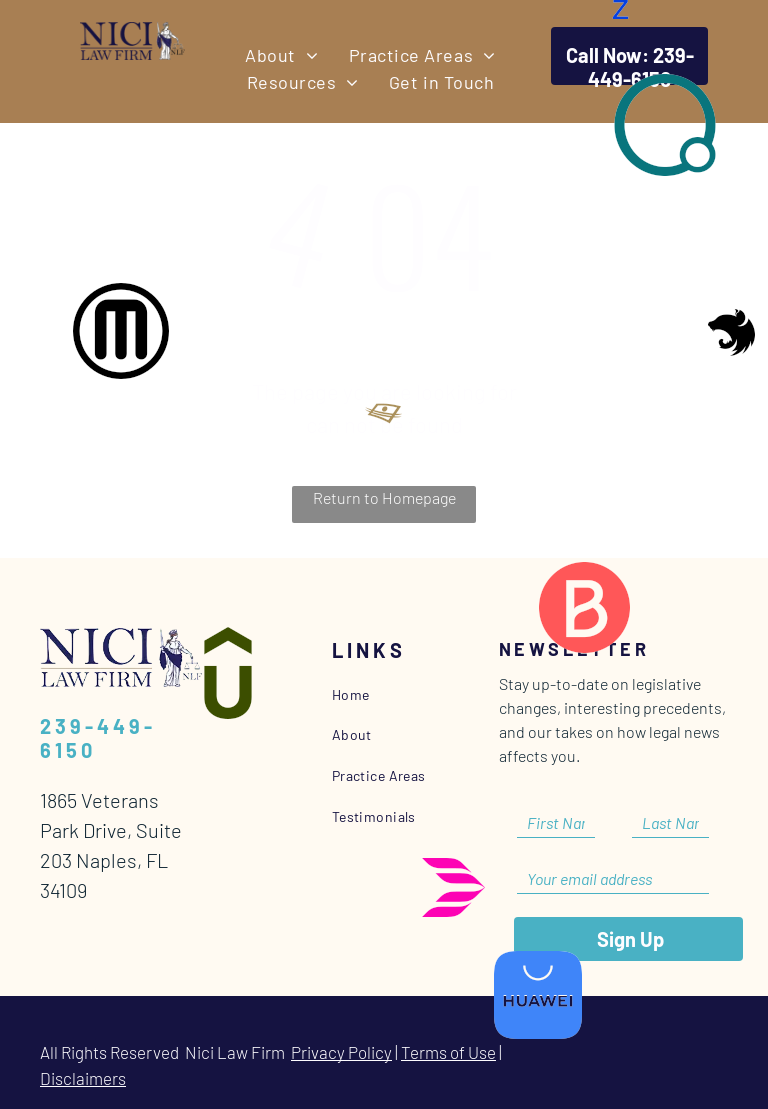 The width and height of the screenshot is (768, 1109). What do you see at coordinates (731, 332) in the screenshot?
I see `NestJS framework logo` at bounding box center [731, 332].